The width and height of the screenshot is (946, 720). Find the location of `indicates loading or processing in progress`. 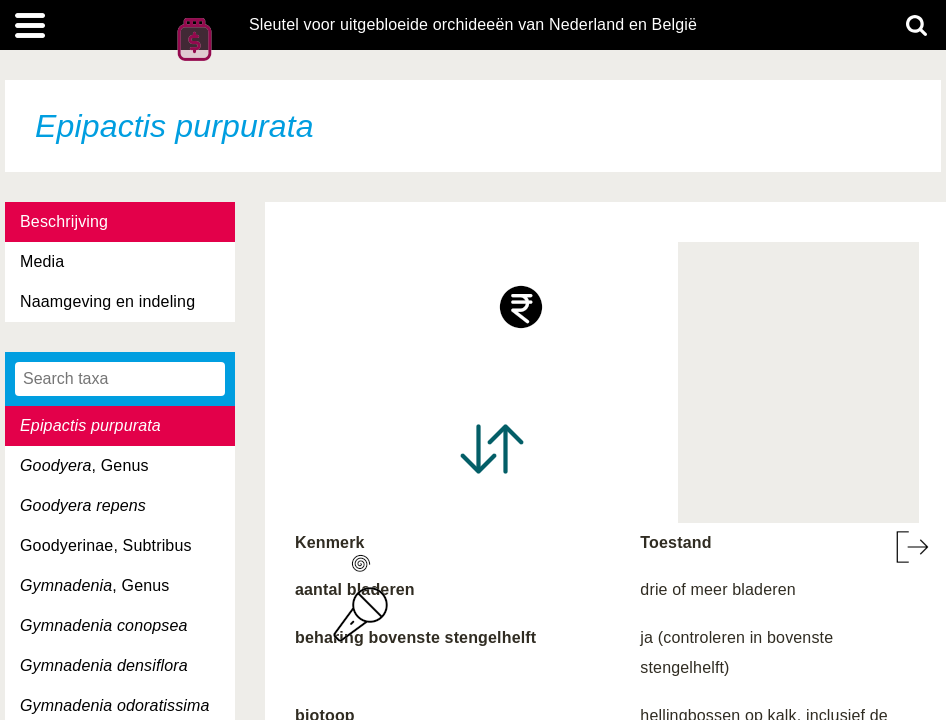

indicates loading or processing in progress is located at coordinates (360, 563).